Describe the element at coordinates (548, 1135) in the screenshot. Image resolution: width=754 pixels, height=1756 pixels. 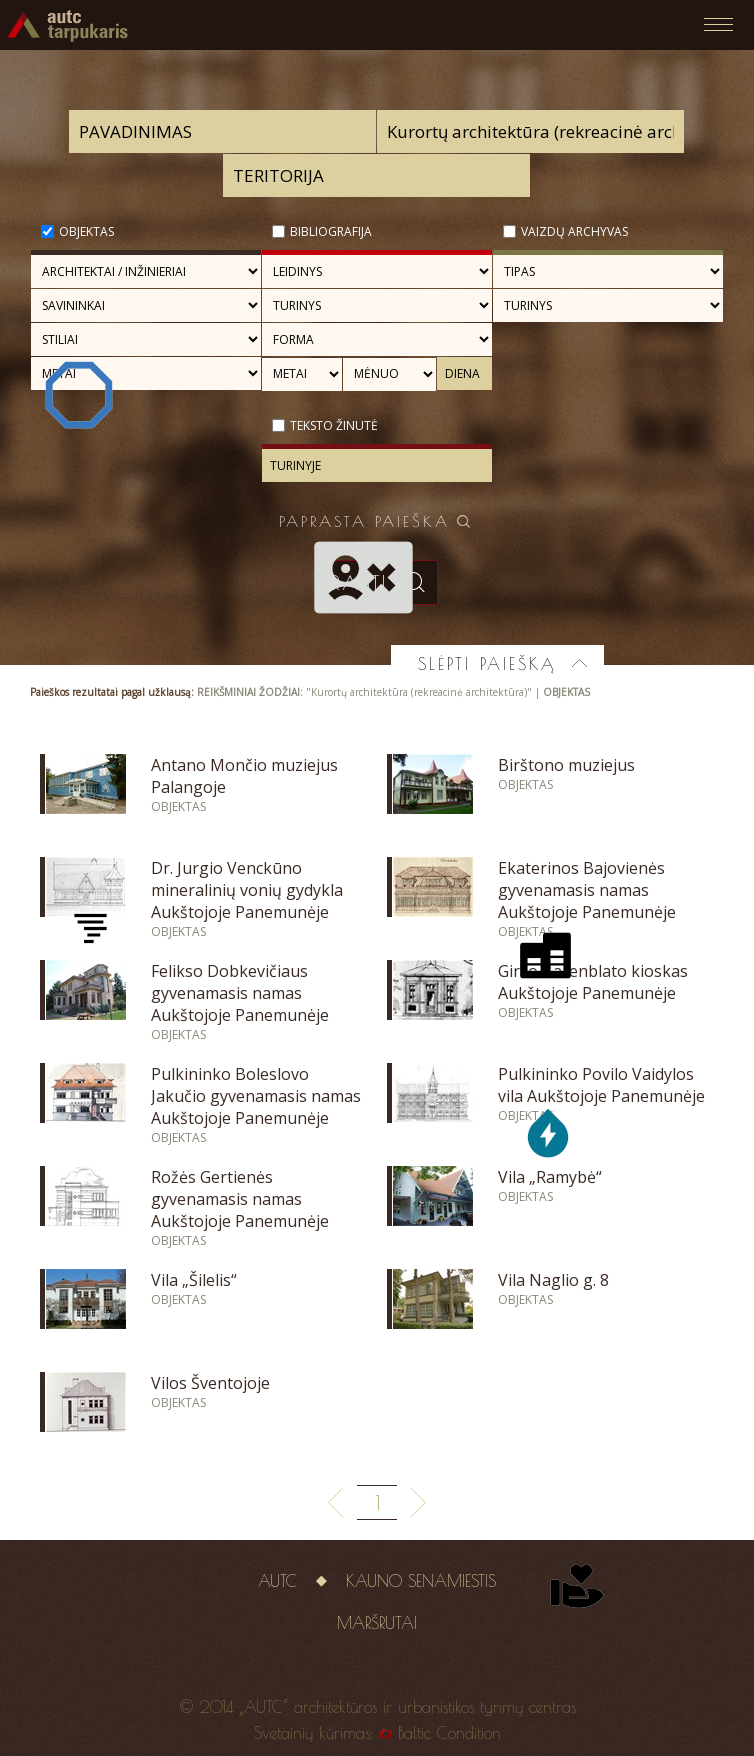
I see `hydroelectric power or water energy indicator` at that location.